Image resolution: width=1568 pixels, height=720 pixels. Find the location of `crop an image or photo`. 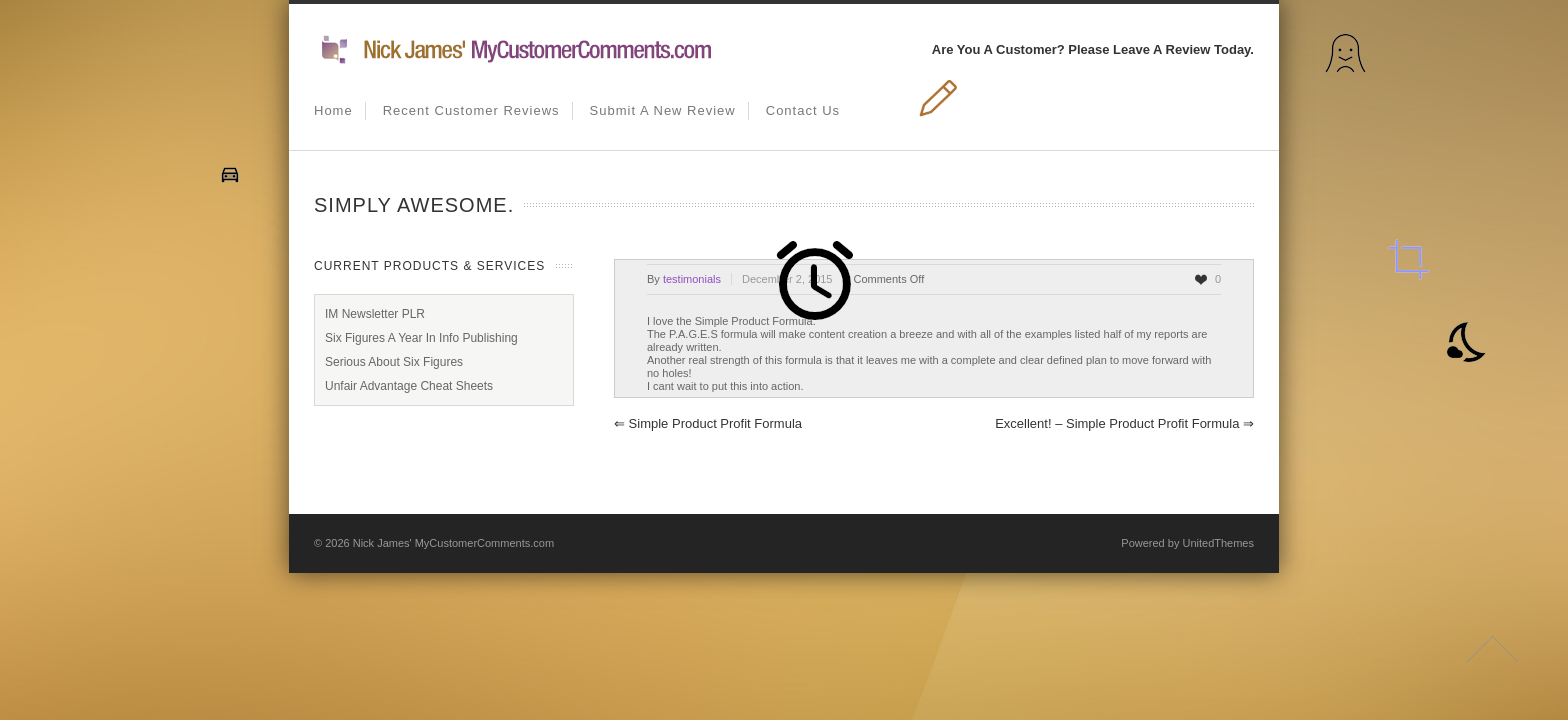

crop an image or photo is located at coordinates (1408, 259).